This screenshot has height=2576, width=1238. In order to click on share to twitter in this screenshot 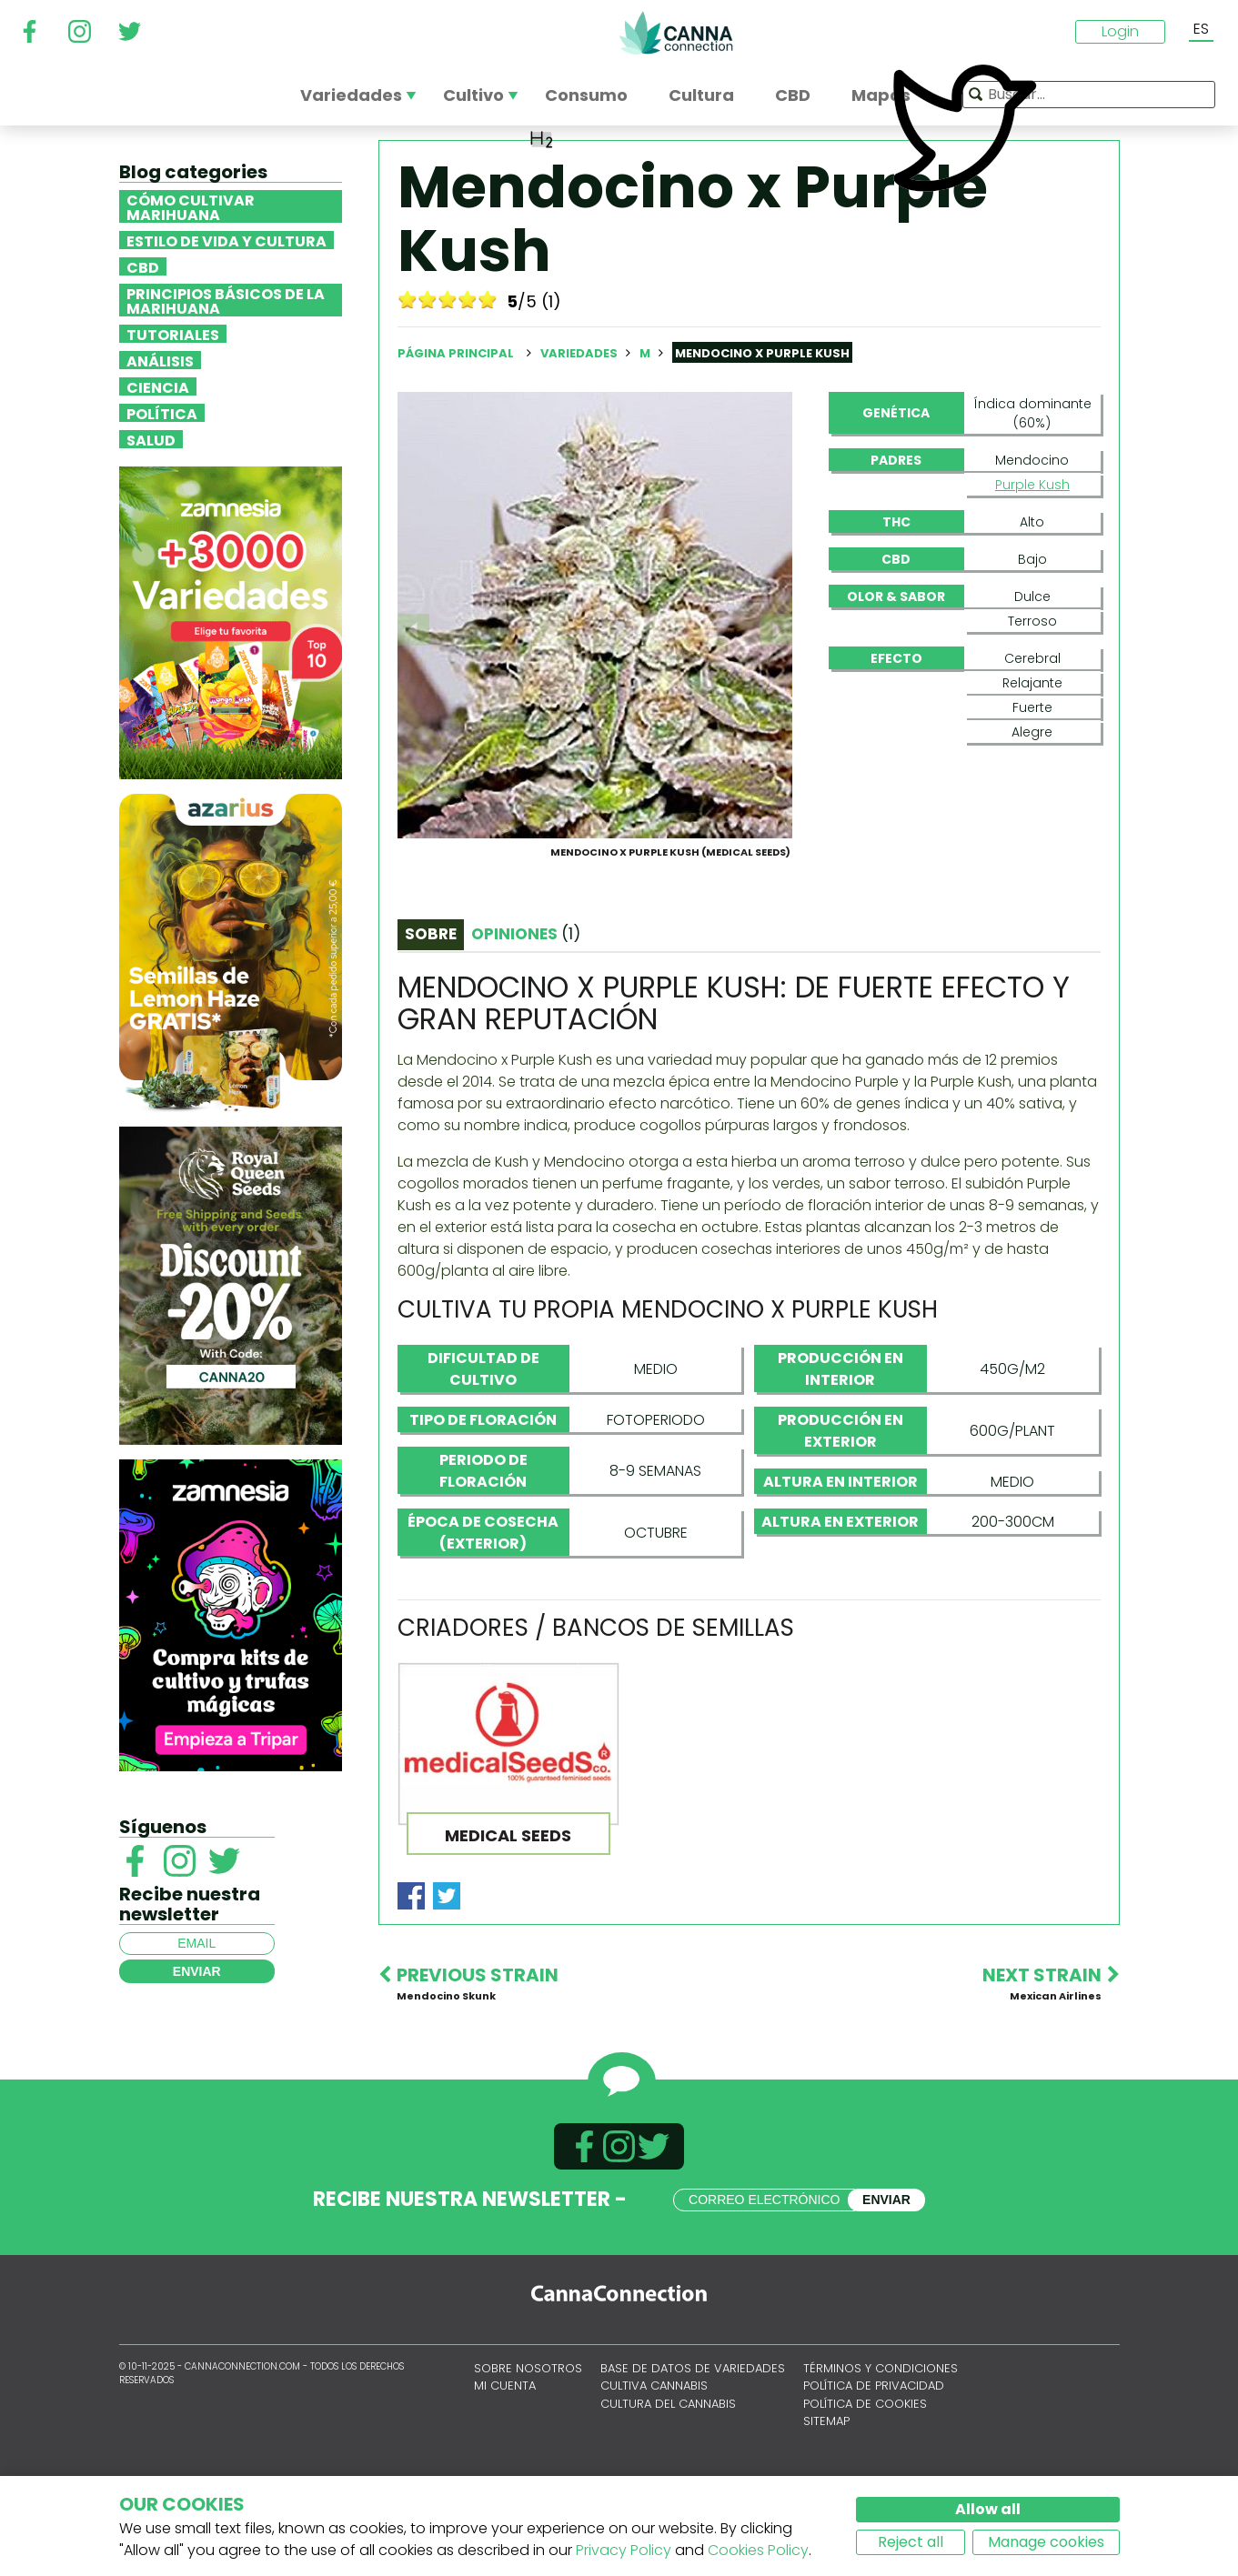, I will do `click(957, 123)`.